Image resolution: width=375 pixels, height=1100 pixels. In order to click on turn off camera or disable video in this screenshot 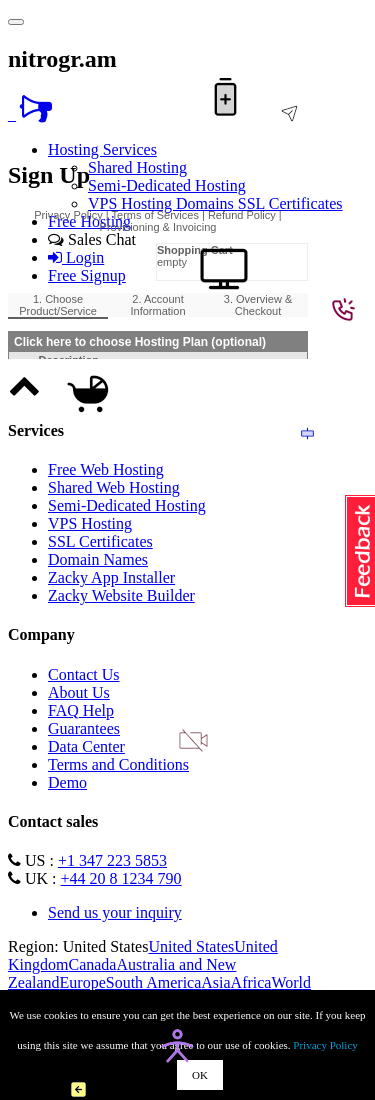, I will do `click(192, 740)`.